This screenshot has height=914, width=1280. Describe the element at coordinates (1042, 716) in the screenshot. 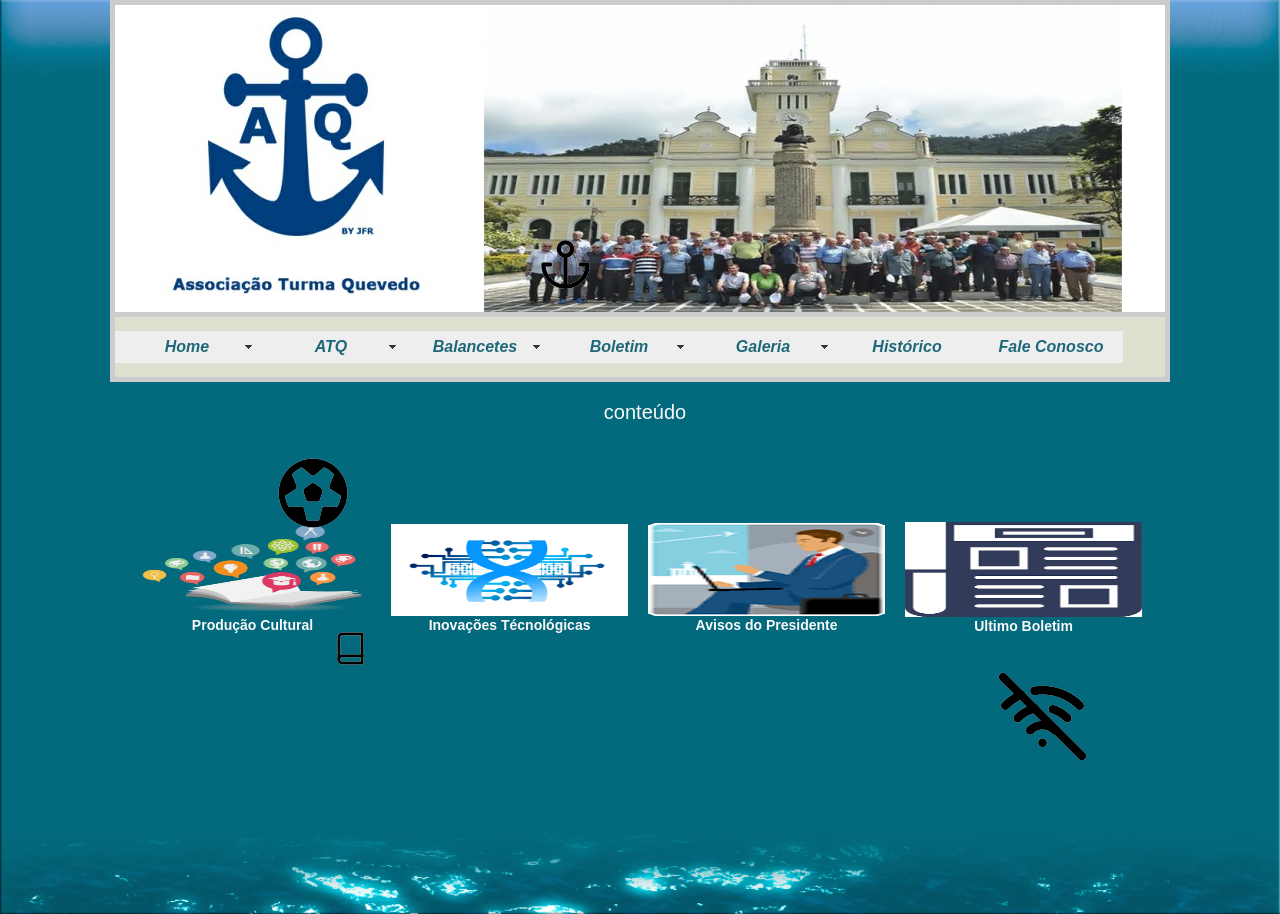

I see `indicates wifi is disabled or unavailable` at that location.